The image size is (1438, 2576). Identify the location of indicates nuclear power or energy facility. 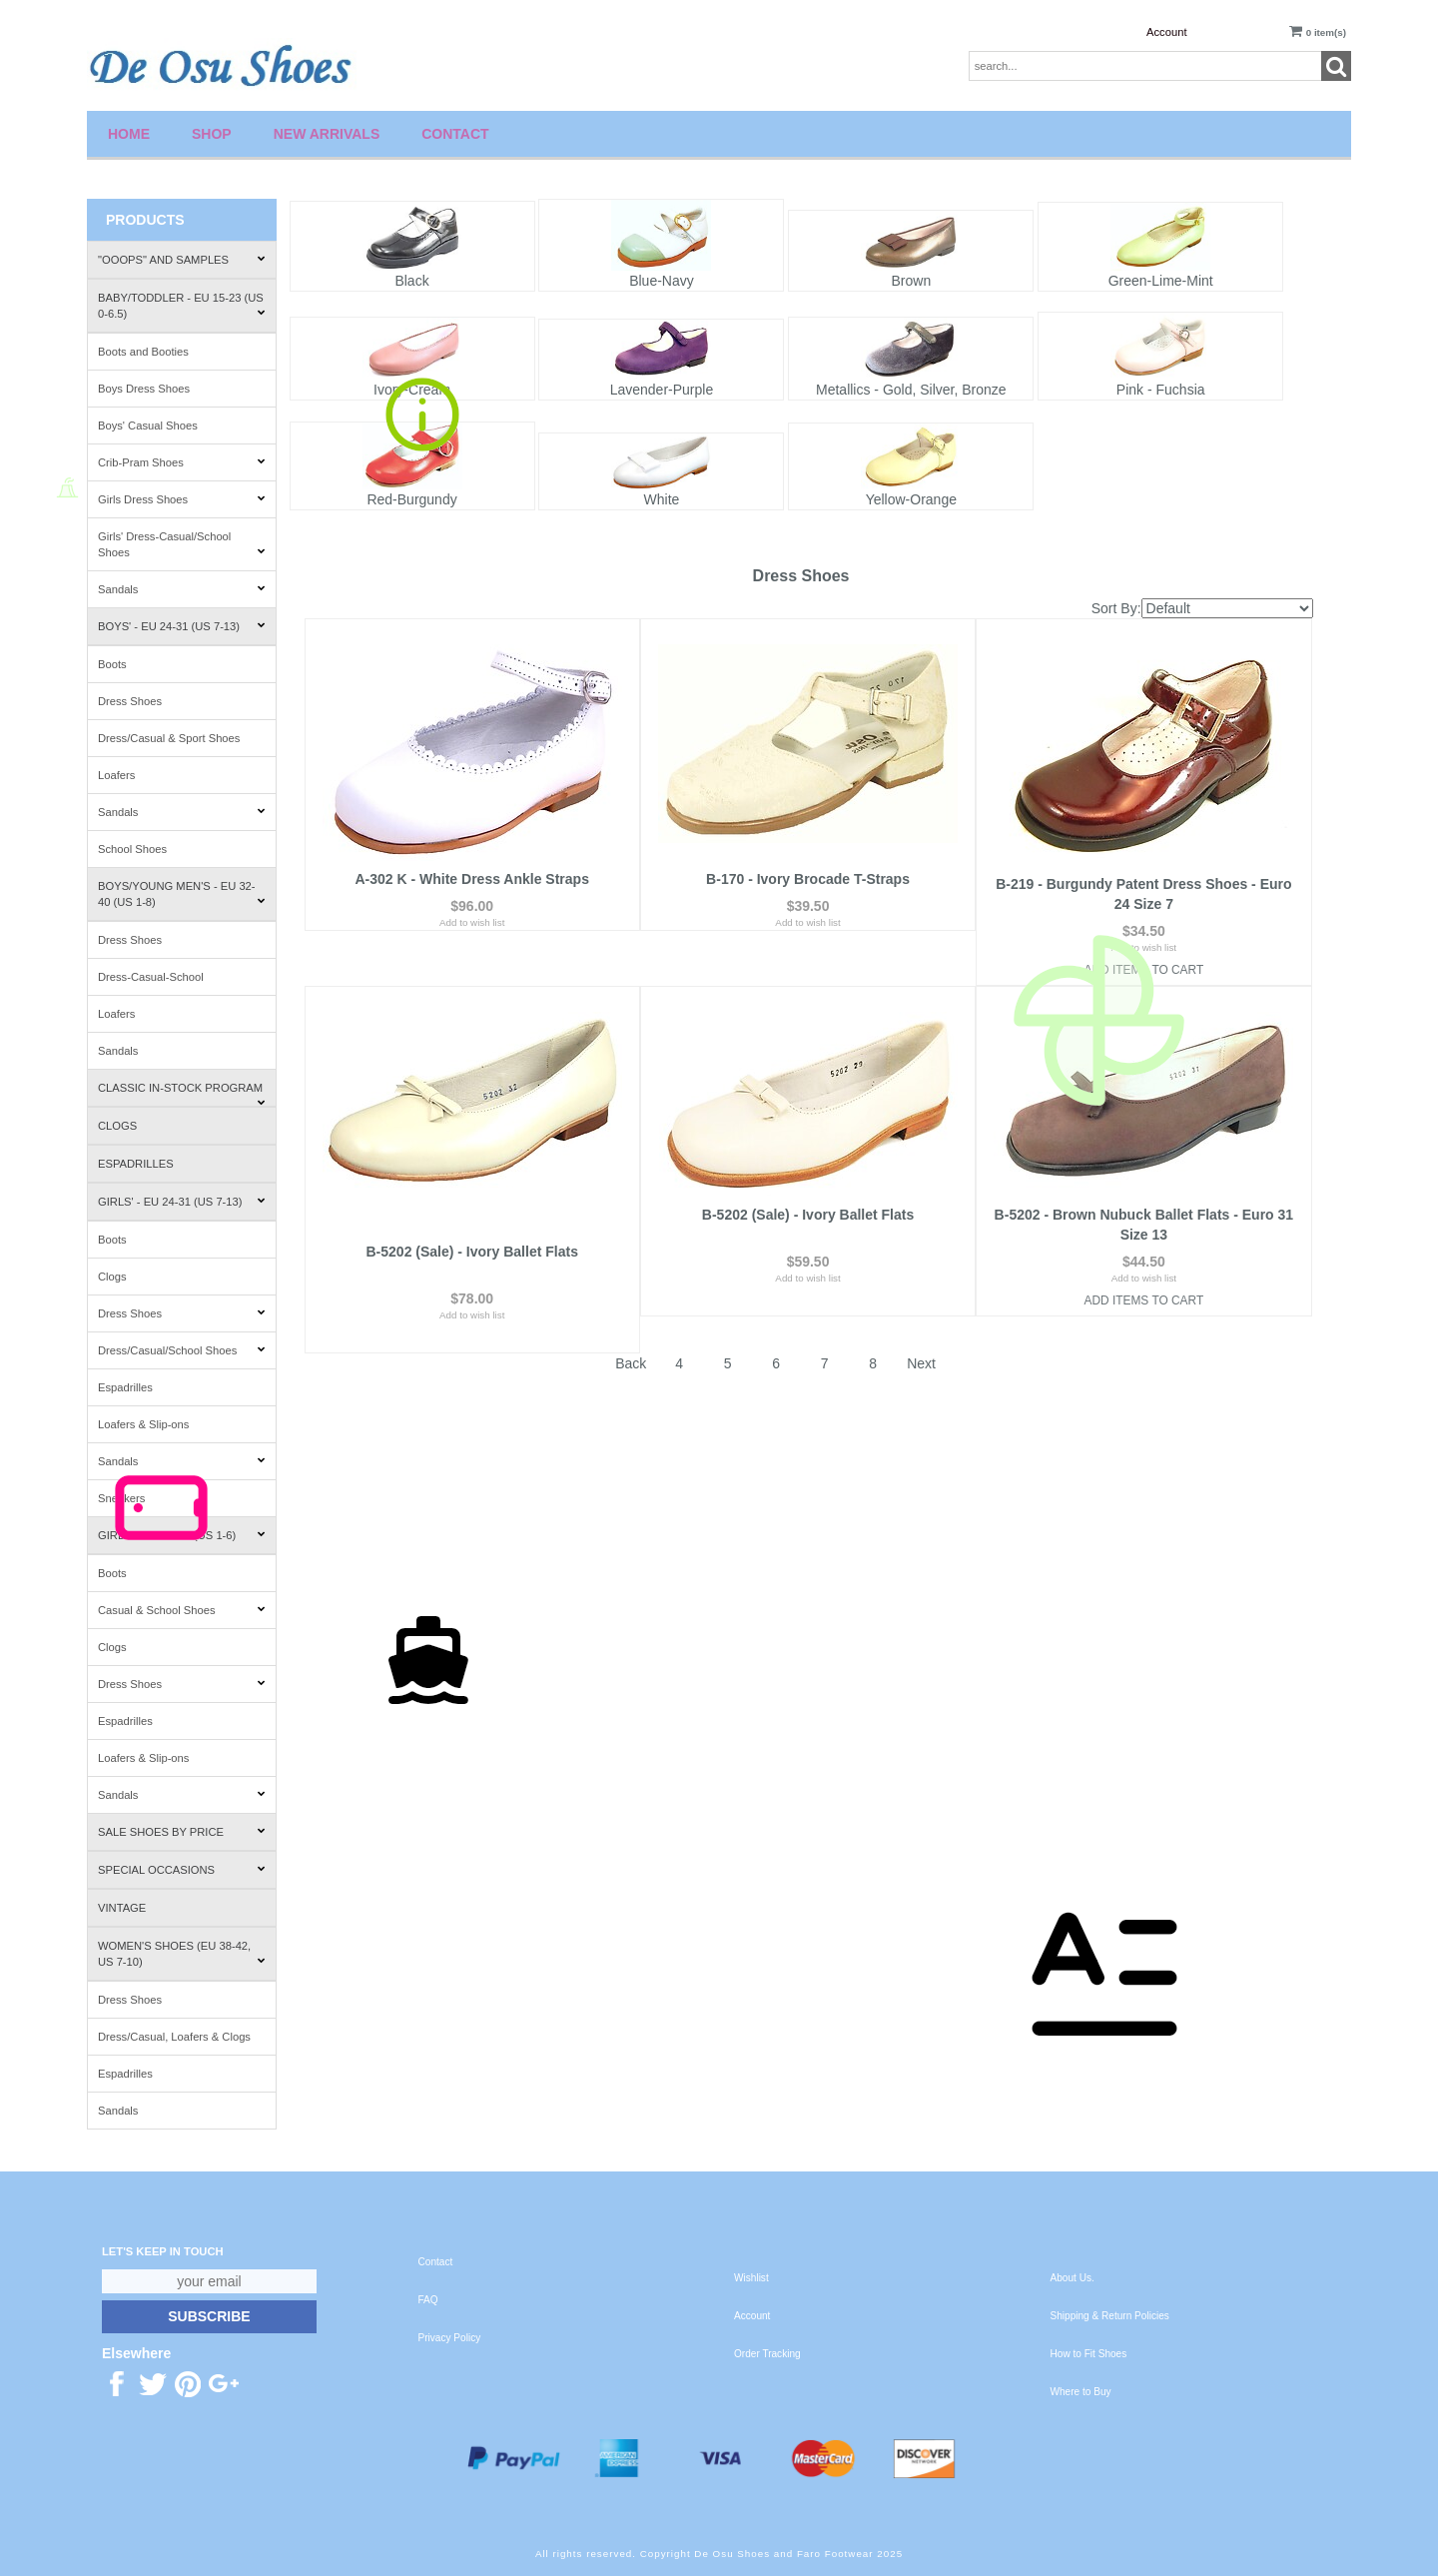
(67, 488).